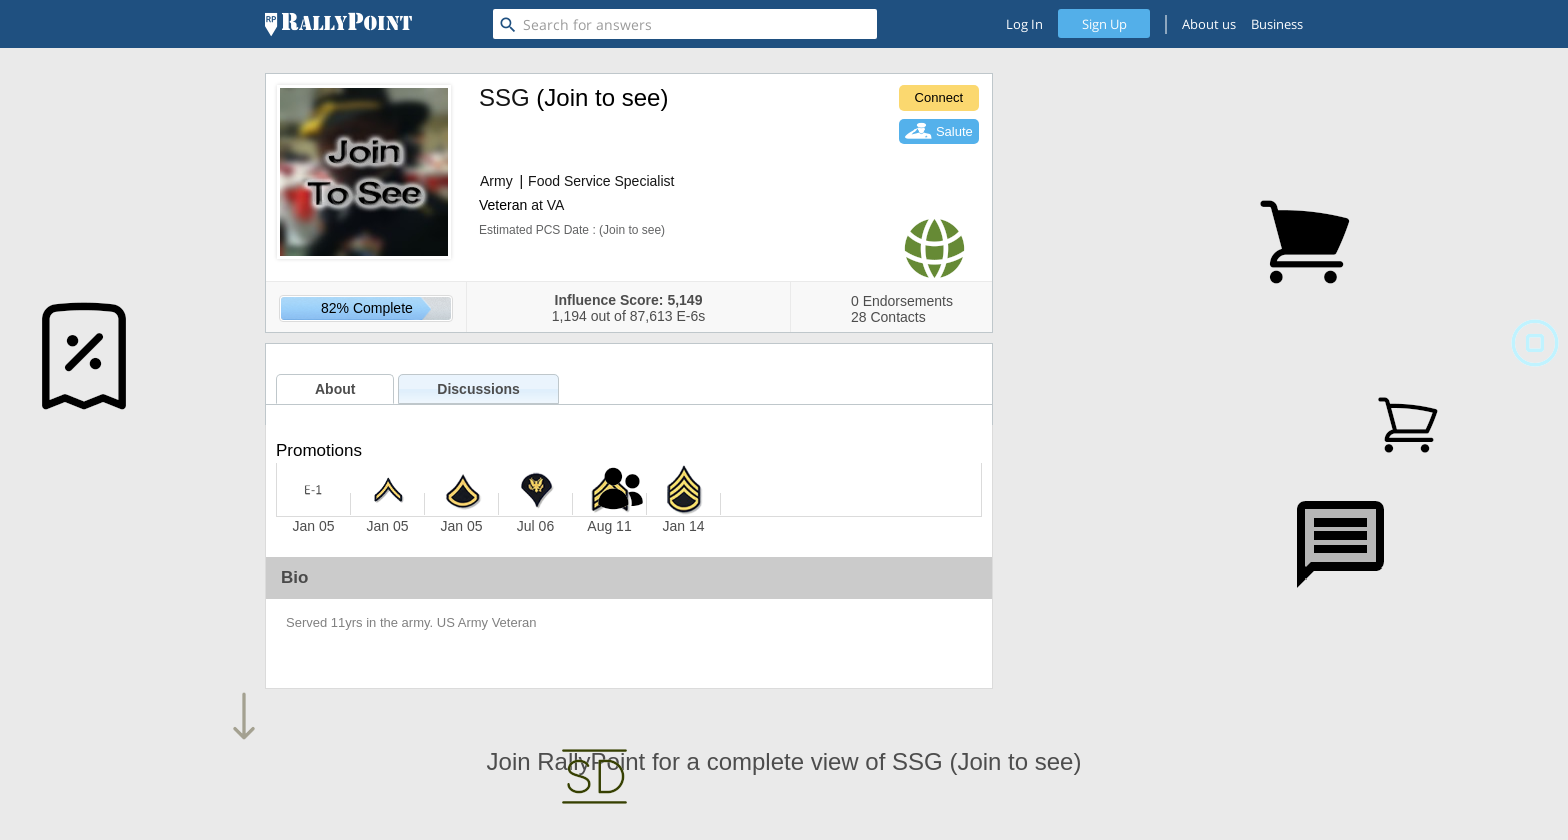 The width and height of the screenshot is (1568, 840). I want to click on stop media playback, so click(1535, 343).